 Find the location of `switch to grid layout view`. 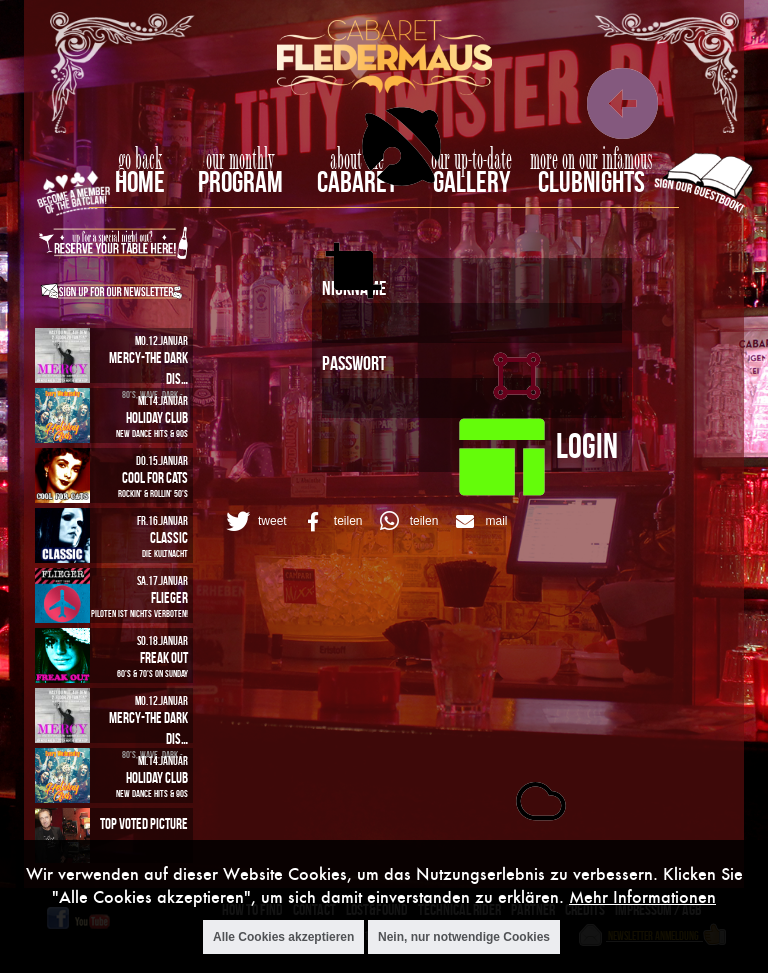

switch to grid layout view is located at coordinates (502, 457).